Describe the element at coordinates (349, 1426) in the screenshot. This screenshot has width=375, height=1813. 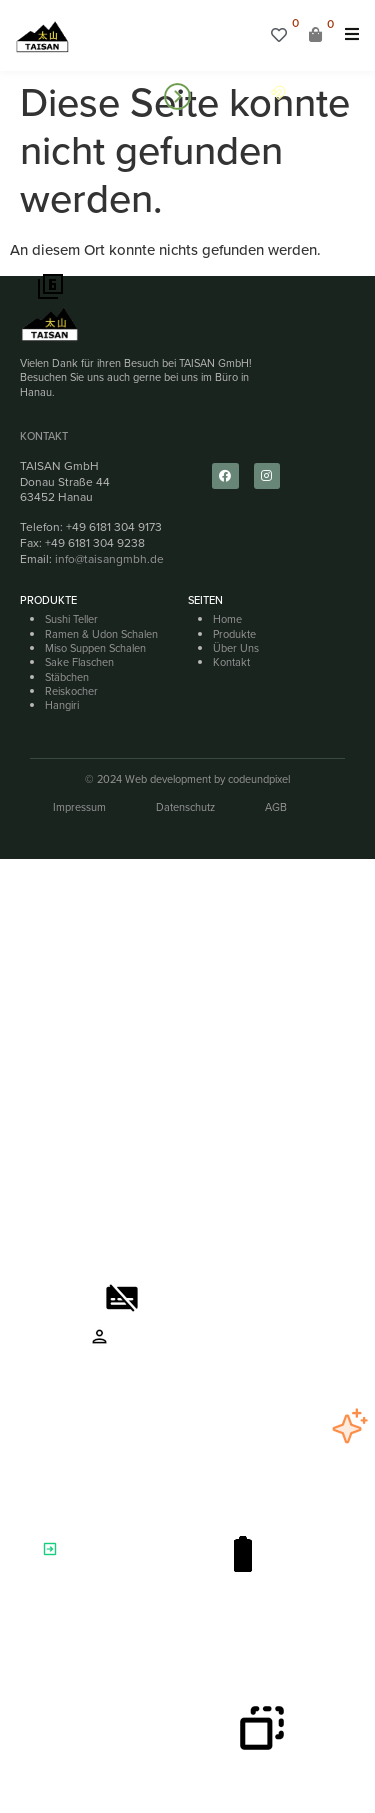
I see `indicates AI-generated or enhanced content` at that location.